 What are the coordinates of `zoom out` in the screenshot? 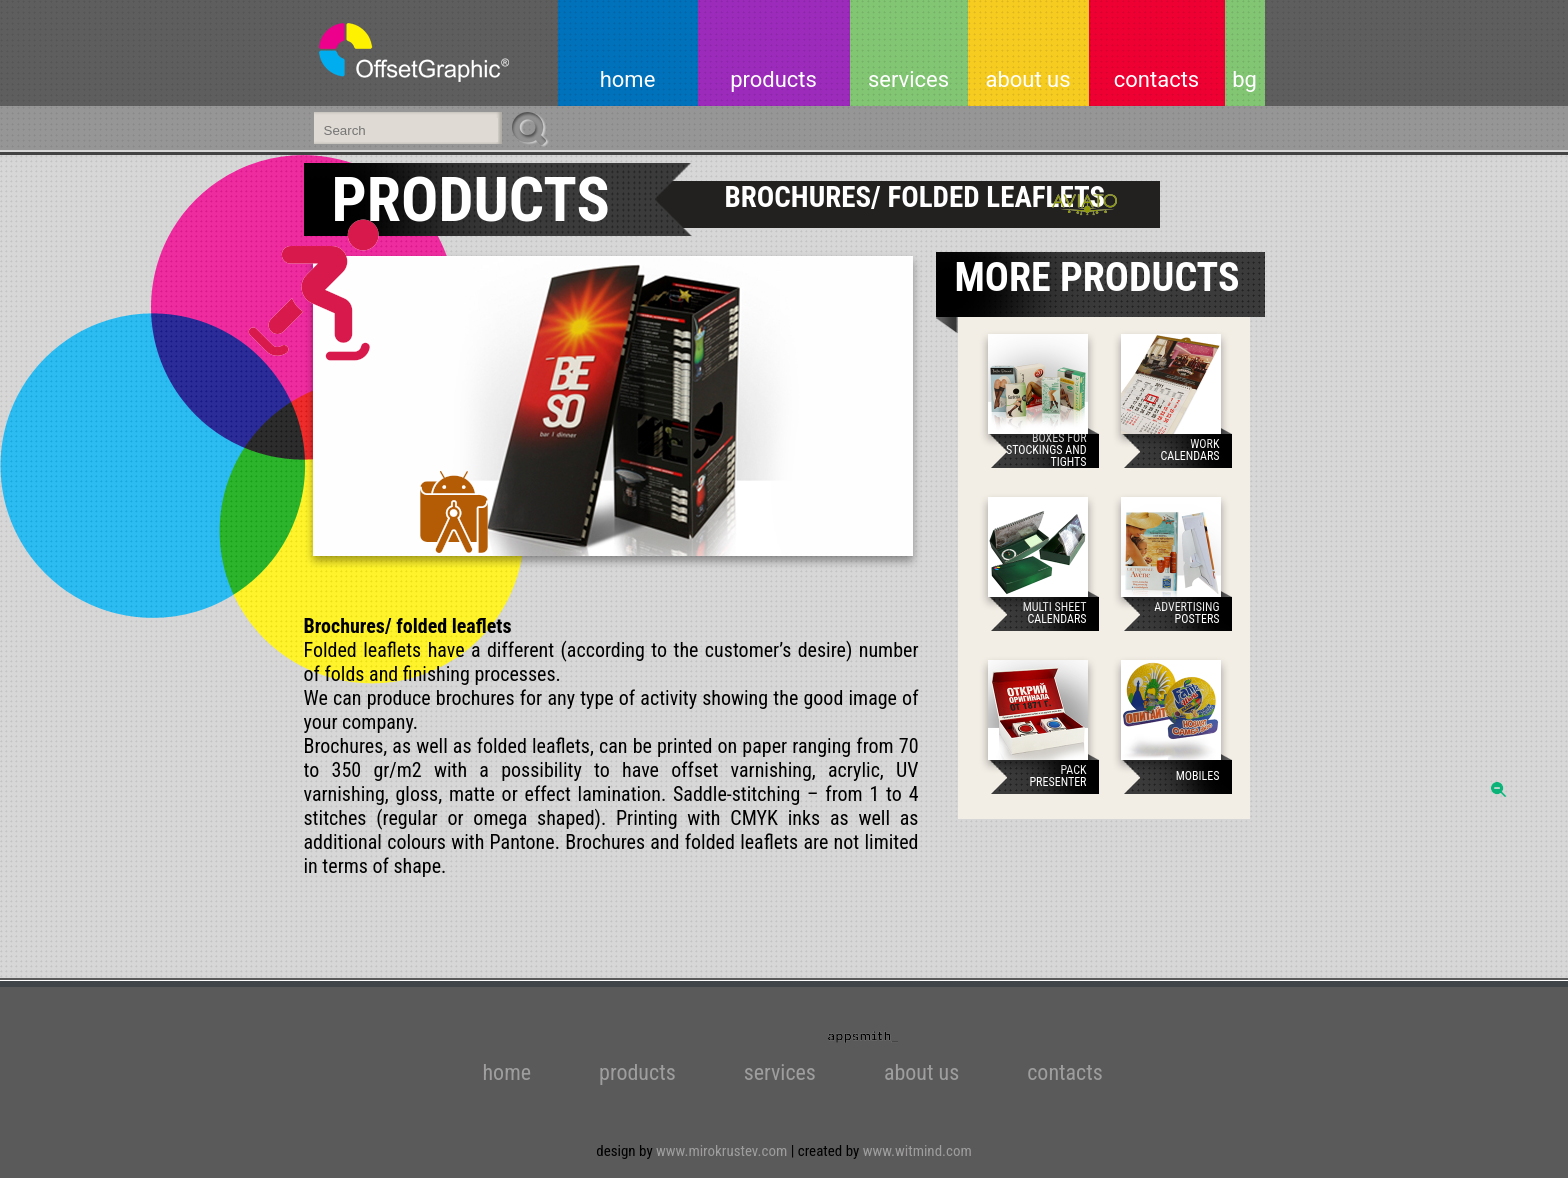 It's located at (1498, 789).